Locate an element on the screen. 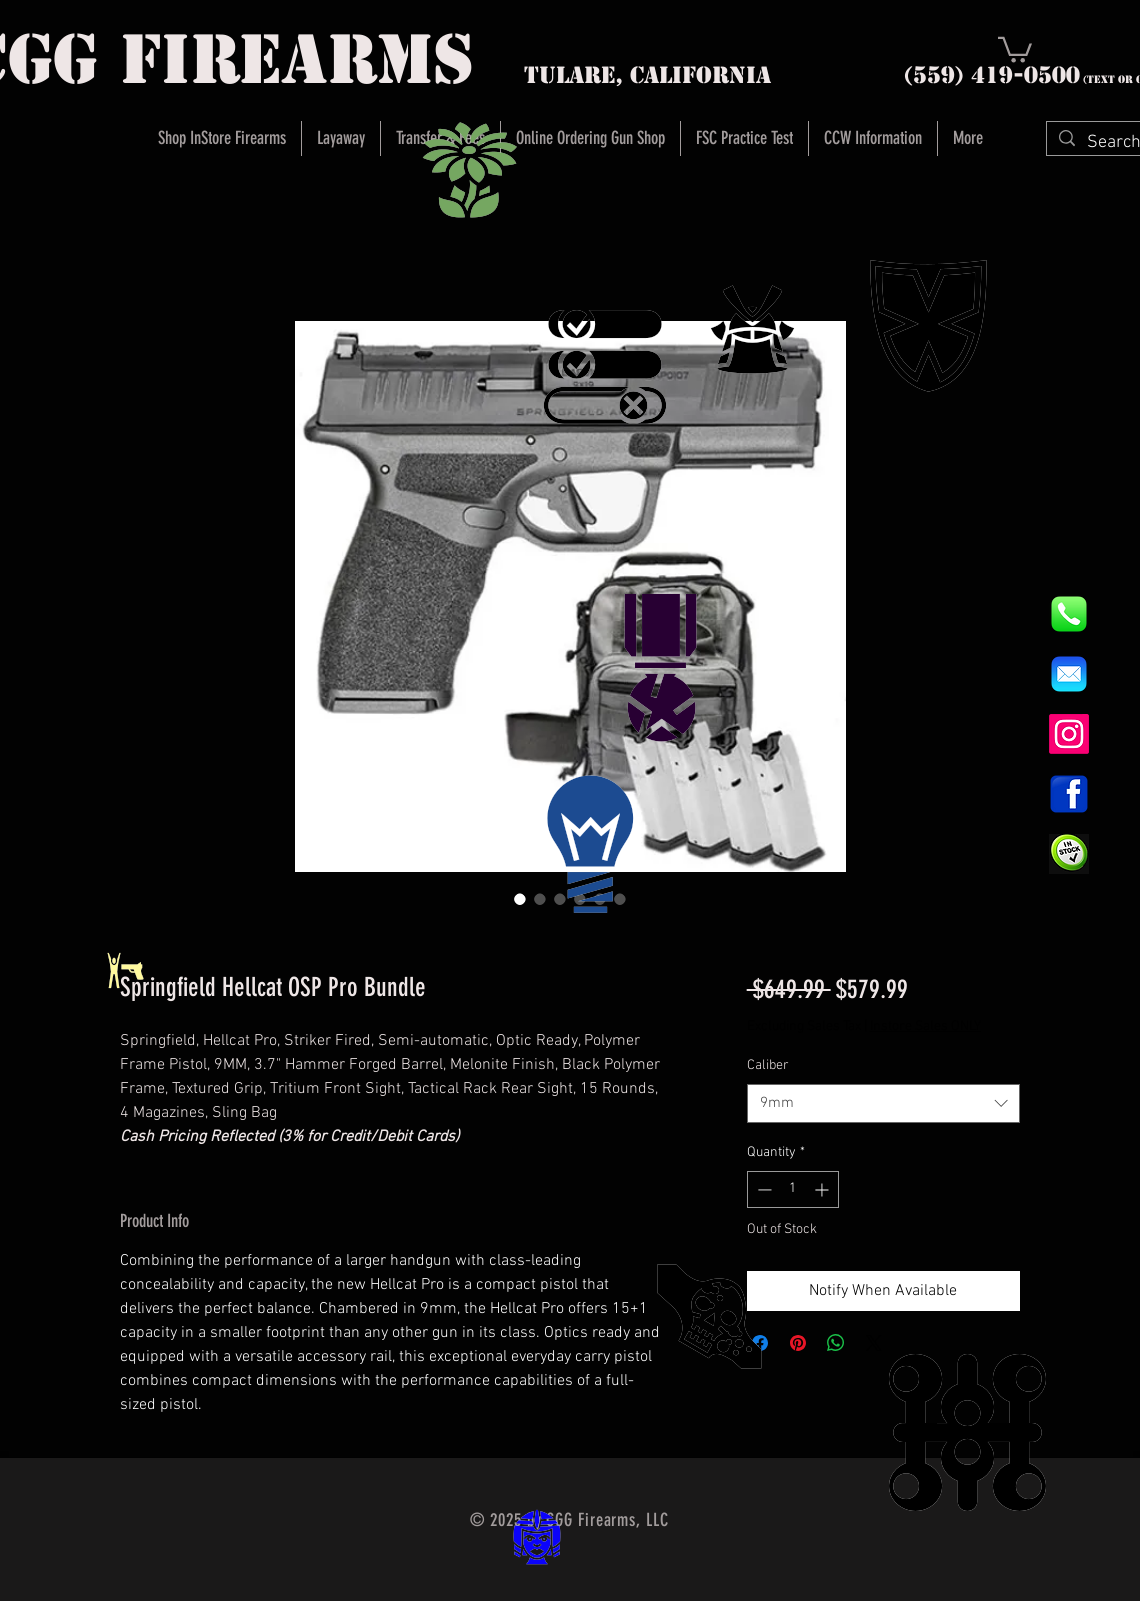 This screenshot has height=1601, width=1140. adjust settings with multiple toggle switches is located at coordinates (605, 367).